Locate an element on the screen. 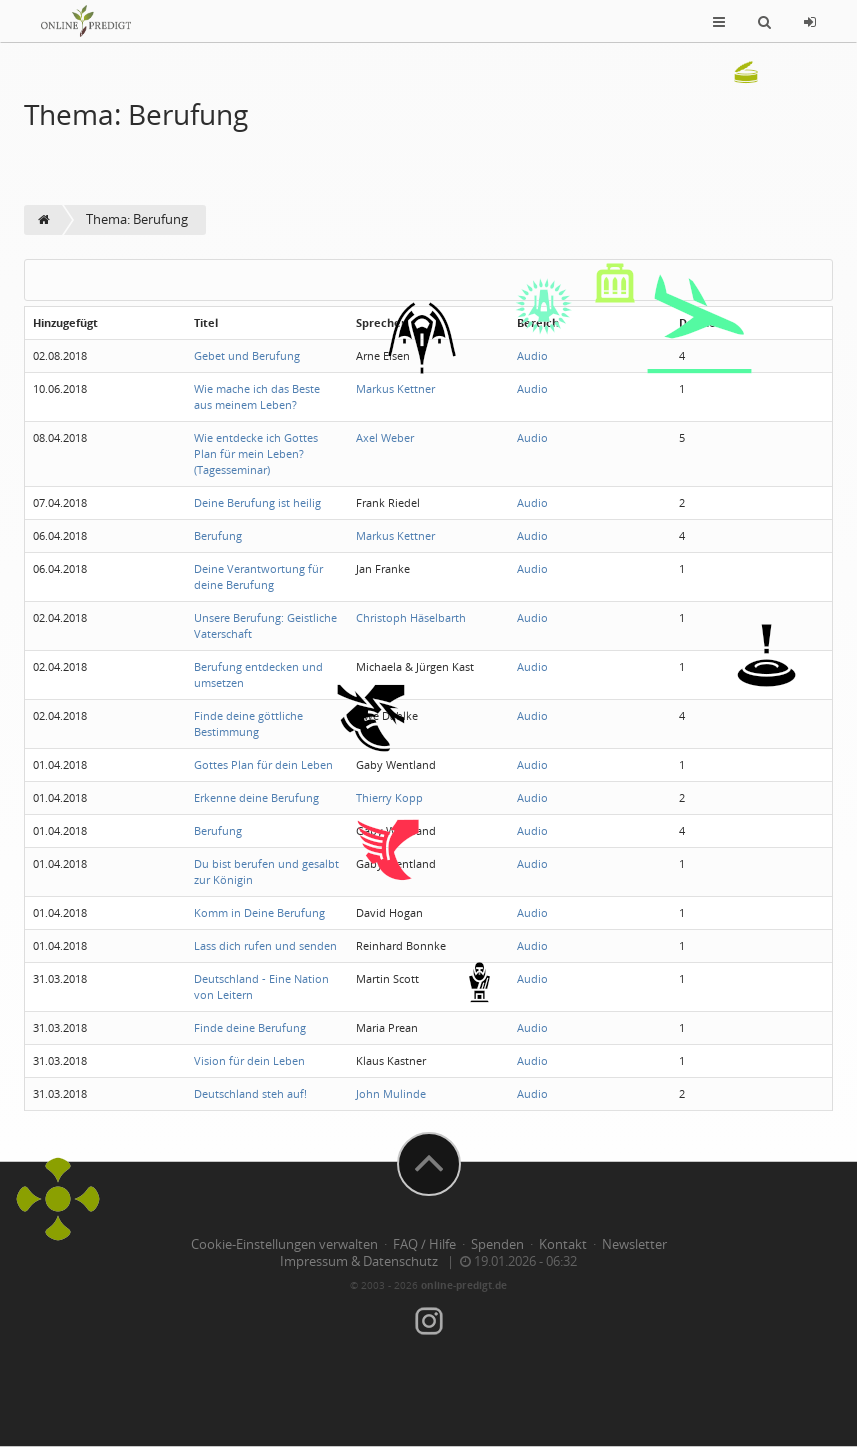 The height and width of the screenshot is (1447, 857). access philosophy or humanities content is located at coordinates (479, 981).